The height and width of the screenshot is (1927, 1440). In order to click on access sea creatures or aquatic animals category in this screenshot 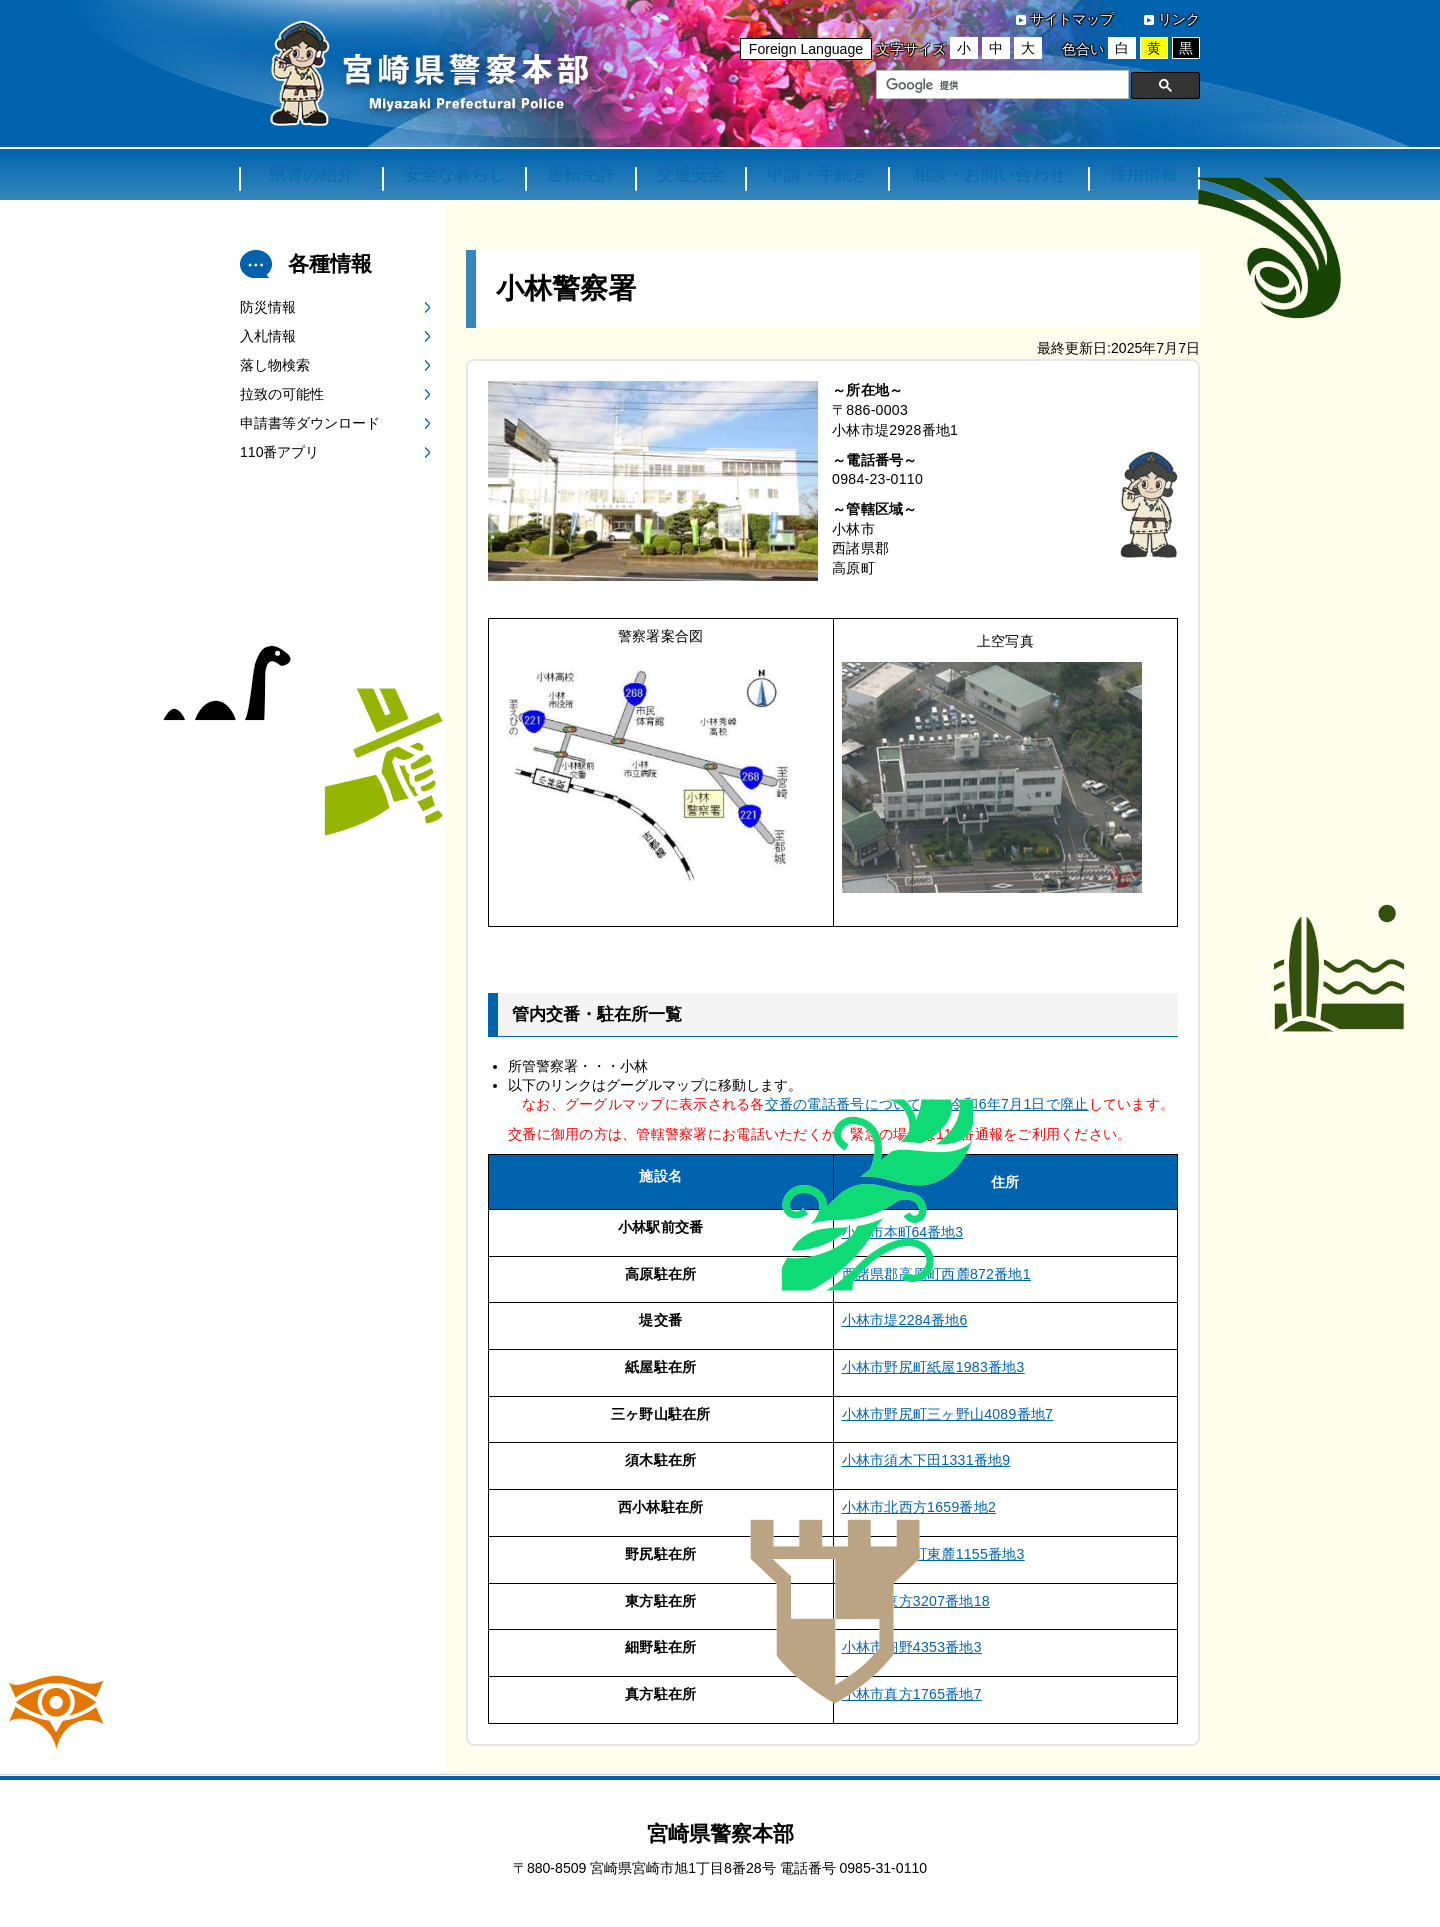, I will do `click(227, 683)`.